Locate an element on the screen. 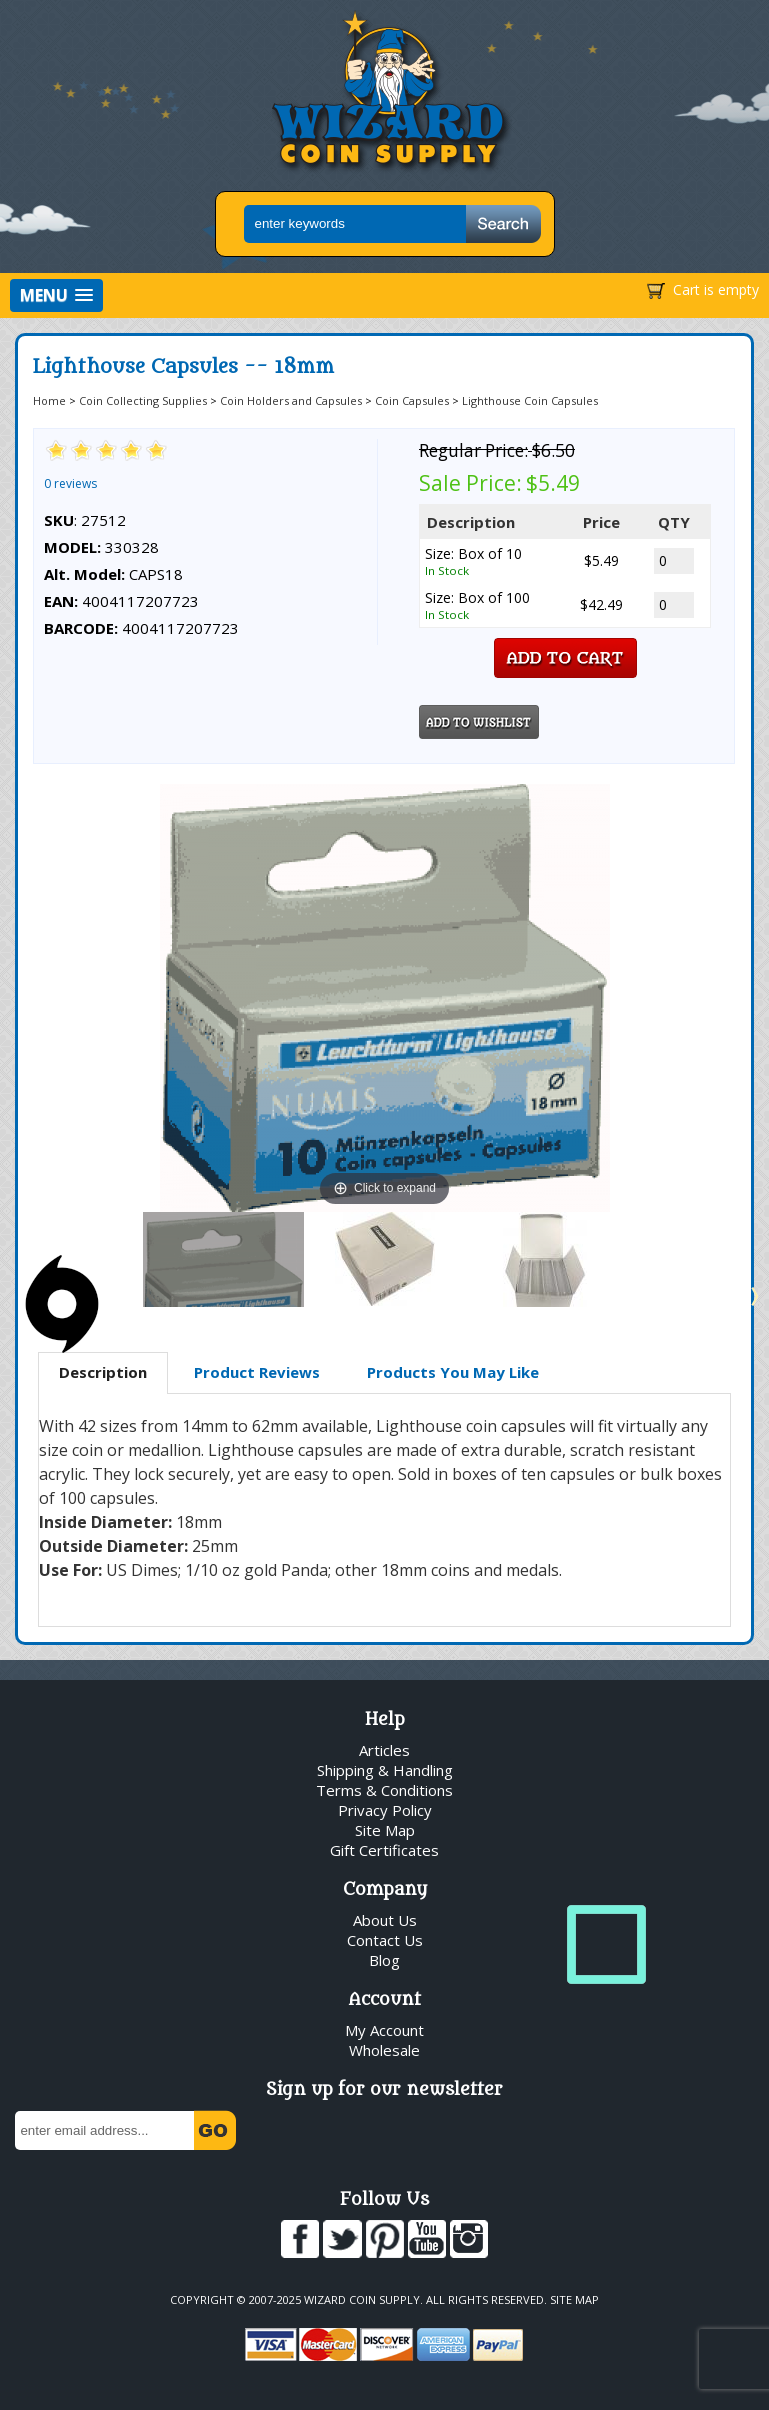  navigate to the next item or page is located at coordinates (754, 1296).